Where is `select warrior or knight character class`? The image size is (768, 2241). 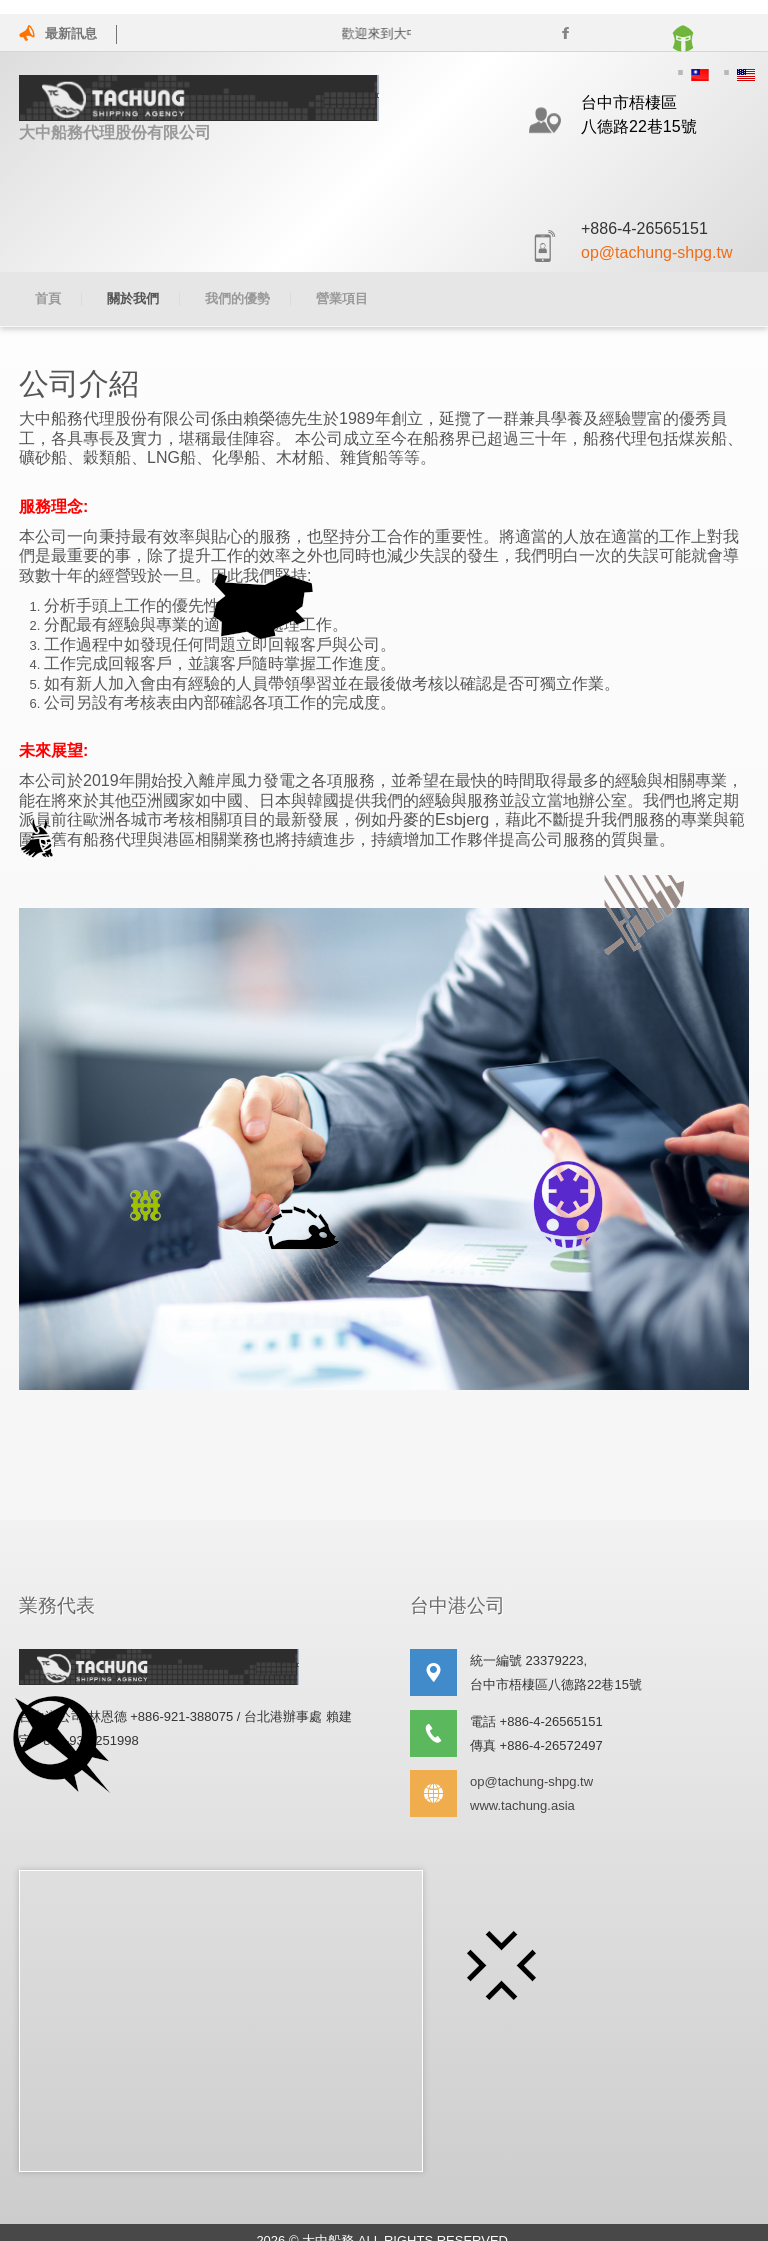
select warrior or knight character class is located at coordinates (683, 39).